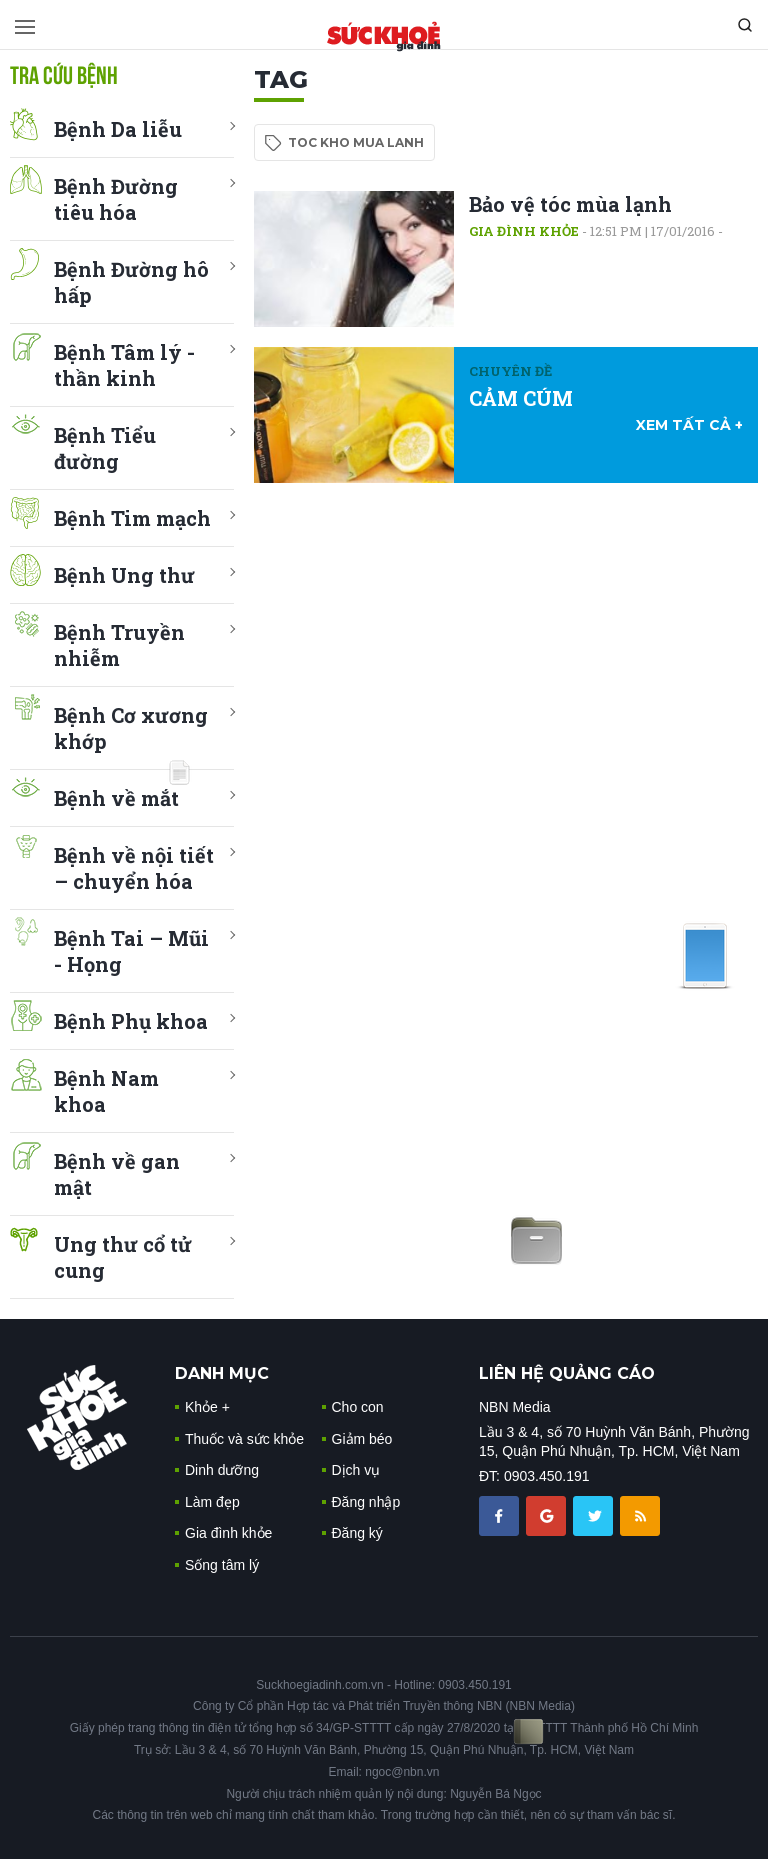 This screenshot has width=768, height=1859. What do you see at coordinates (536, 1240) in the screenshot?
I see `open the file manager application` at bounding box center [536, 1240].